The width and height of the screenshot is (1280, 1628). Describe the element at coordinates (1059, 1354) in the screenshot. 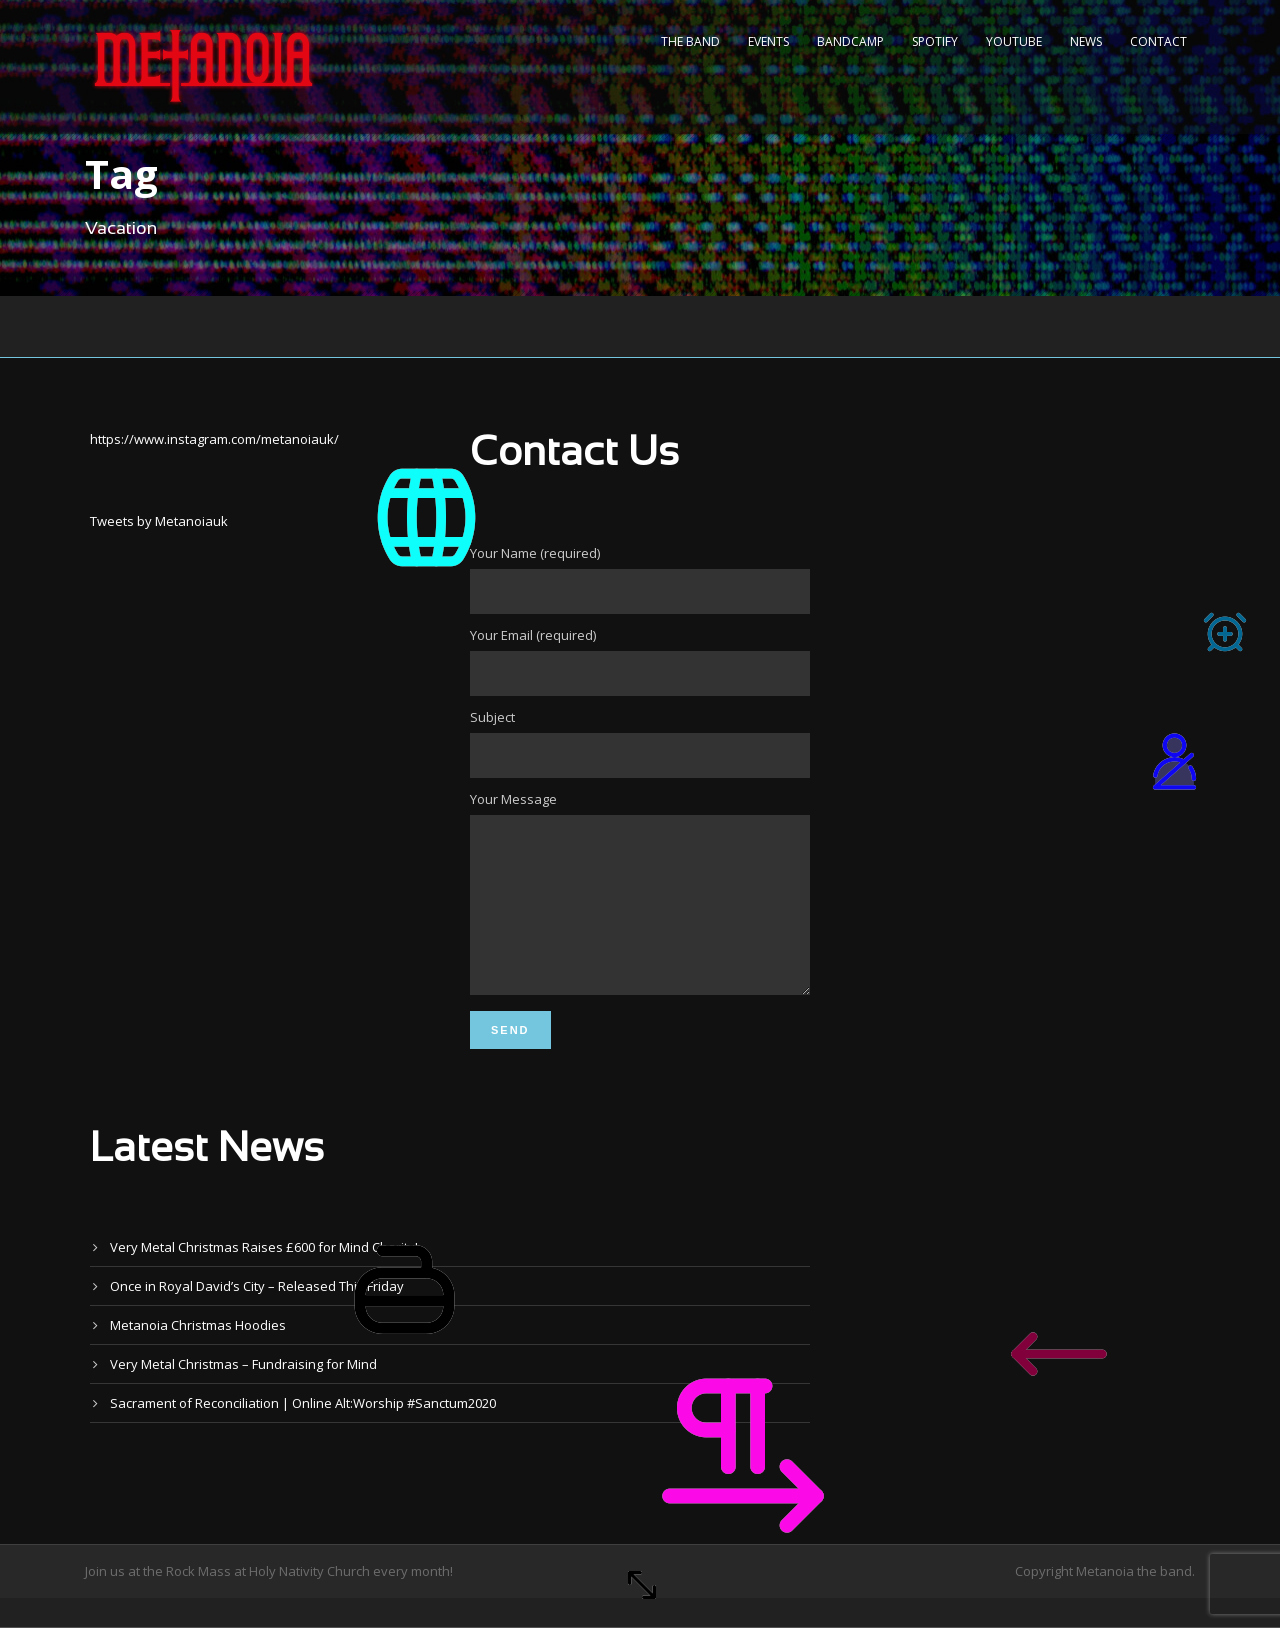

I see `move item to the left` at that location.